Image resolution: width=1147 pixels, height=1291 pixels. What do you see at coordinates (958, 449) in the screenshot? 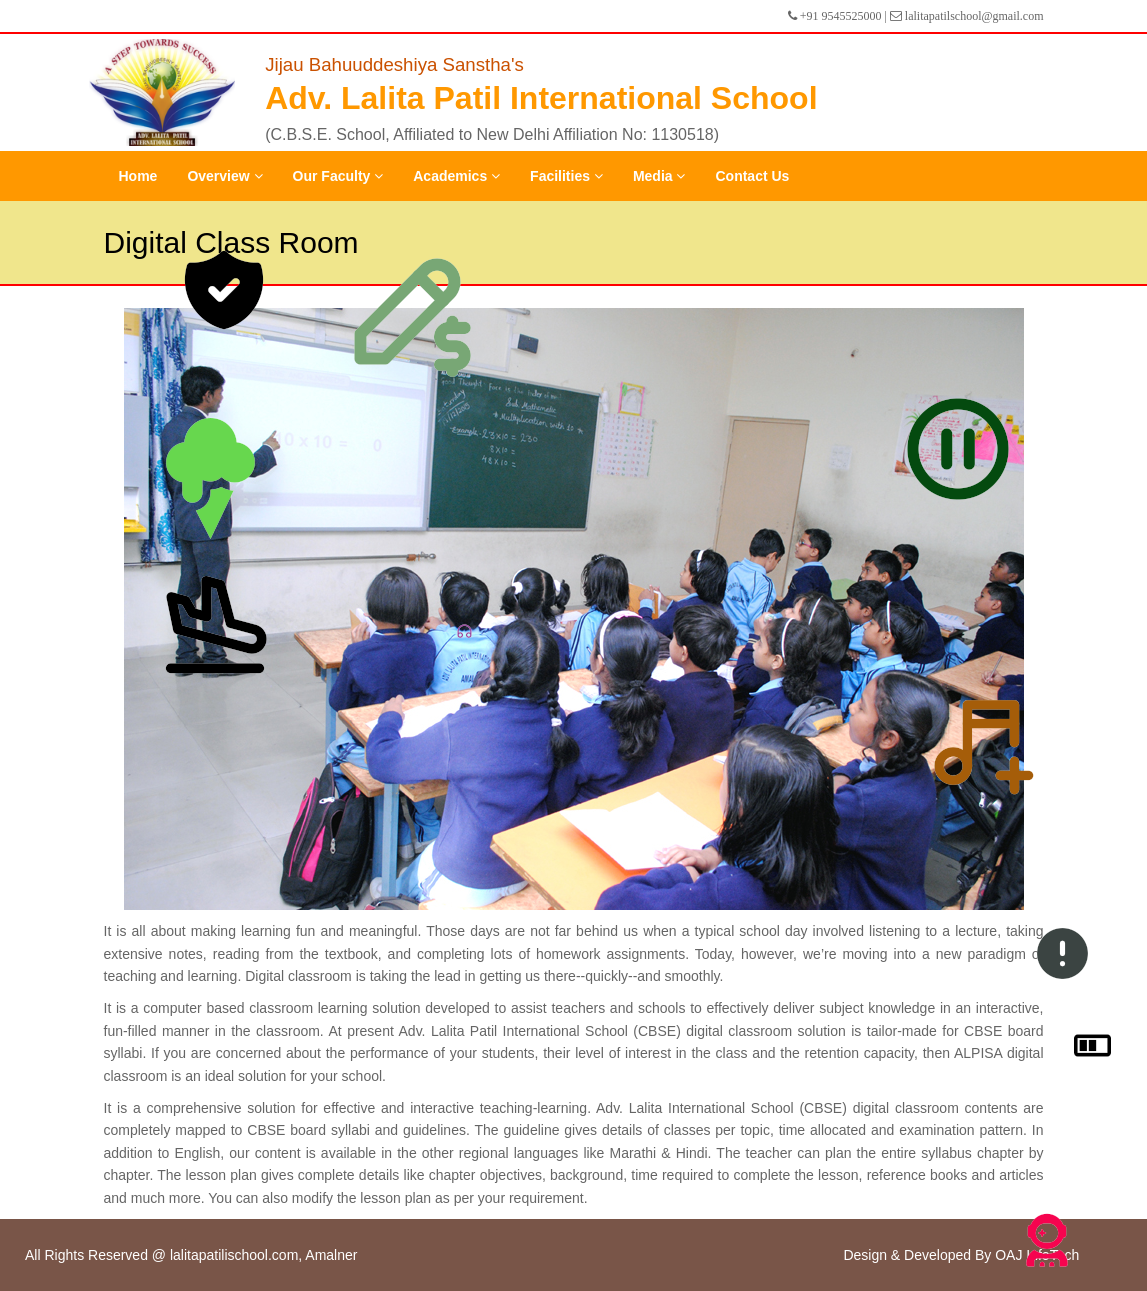
I see `pause media playback` at bounding box center [958, 449].